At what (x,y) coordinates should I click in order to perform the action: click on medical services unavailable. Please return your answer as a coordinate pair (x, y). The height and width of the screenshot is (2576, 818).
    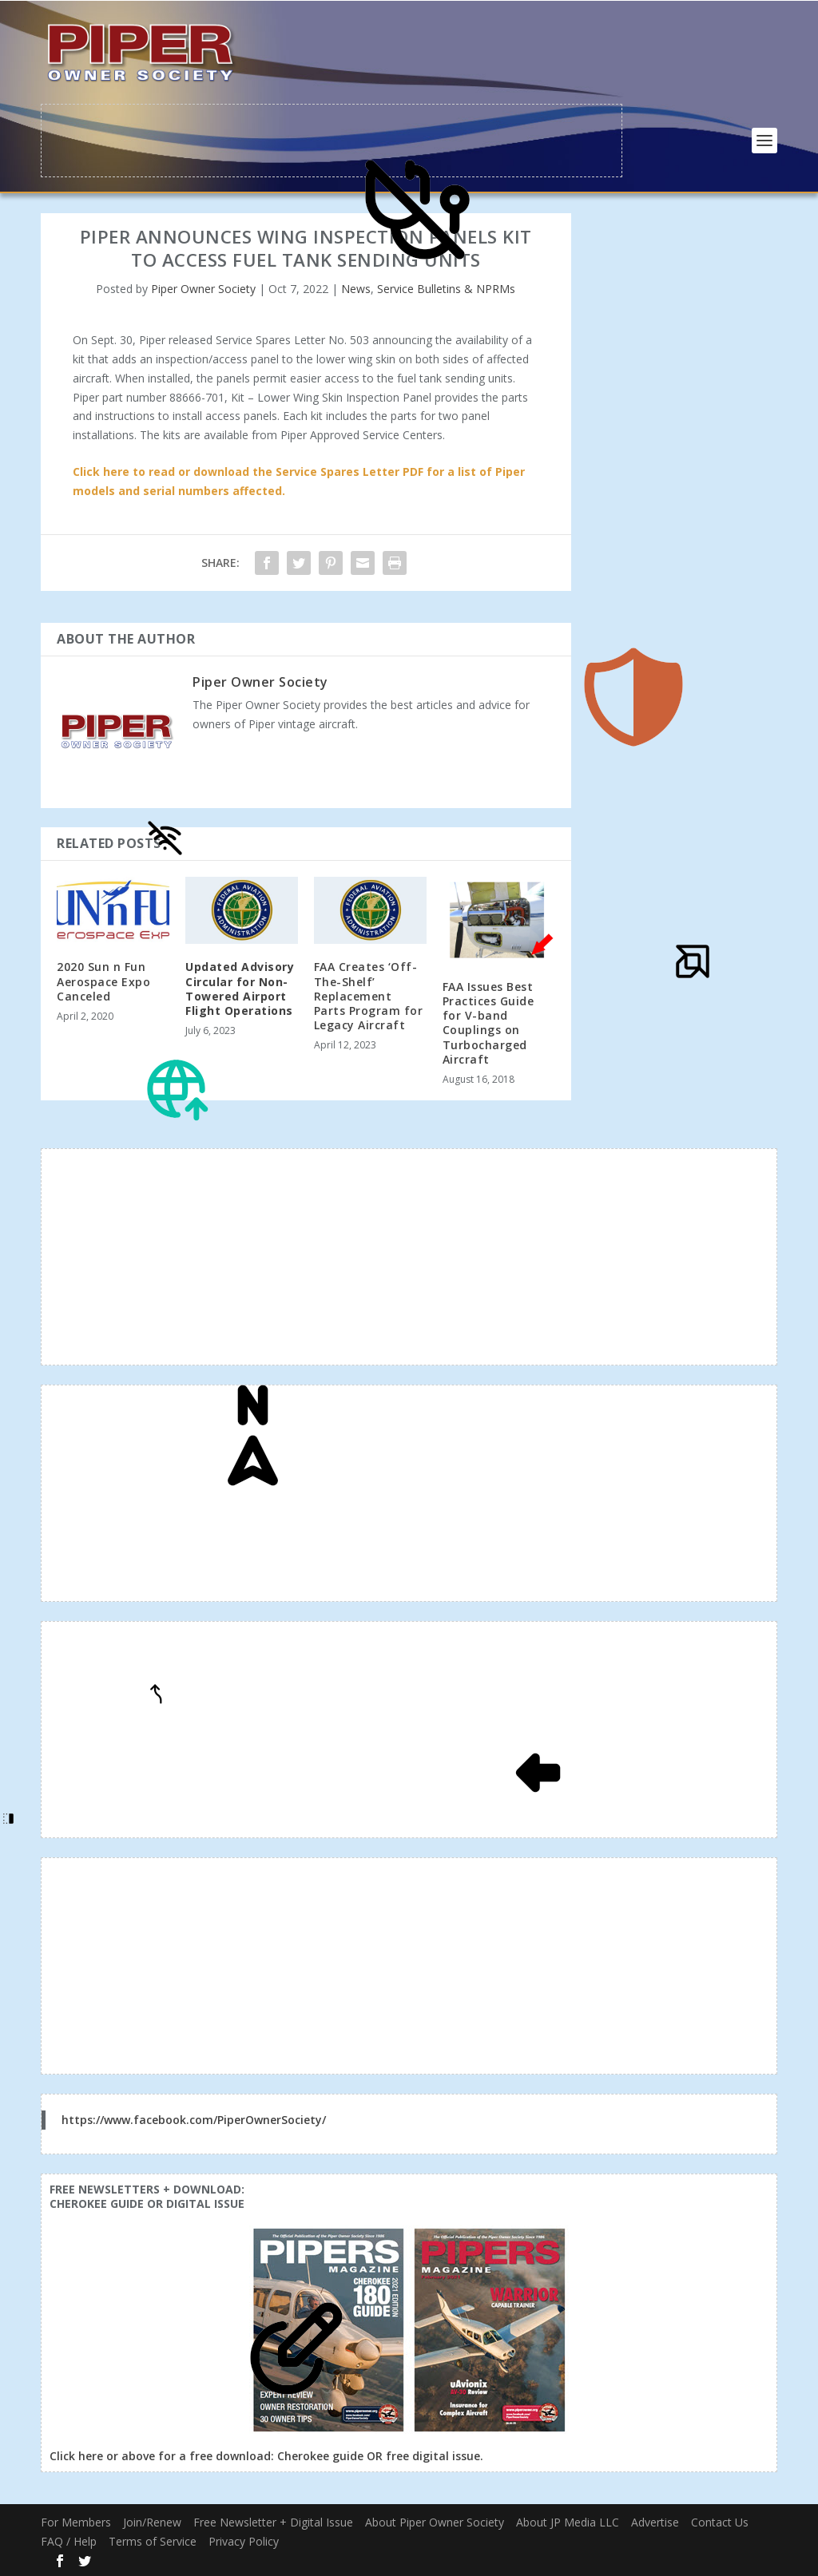
    Looking at the image, I should click on (415, 209).